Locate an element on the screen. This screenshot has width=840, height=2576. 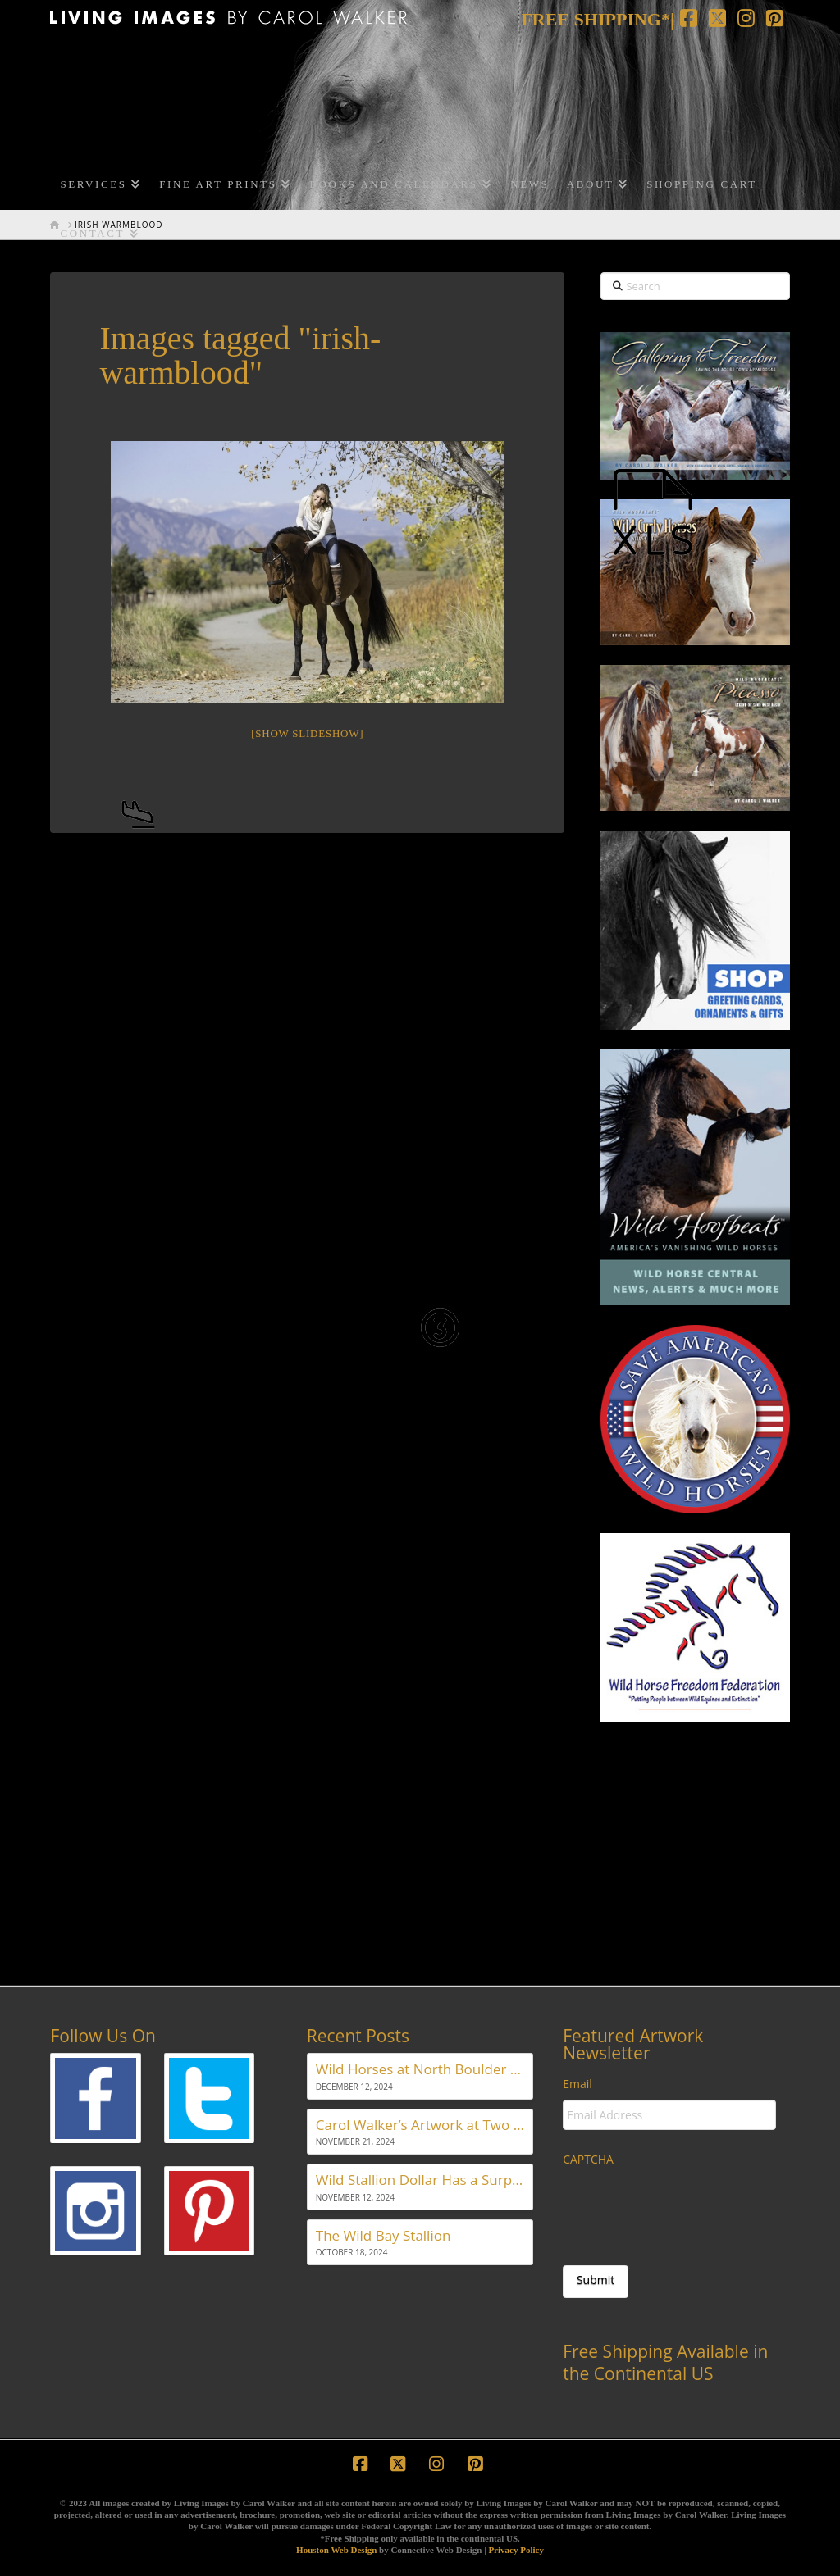
open or view an excel spreadsheet file is located at coordinates (653, 516).